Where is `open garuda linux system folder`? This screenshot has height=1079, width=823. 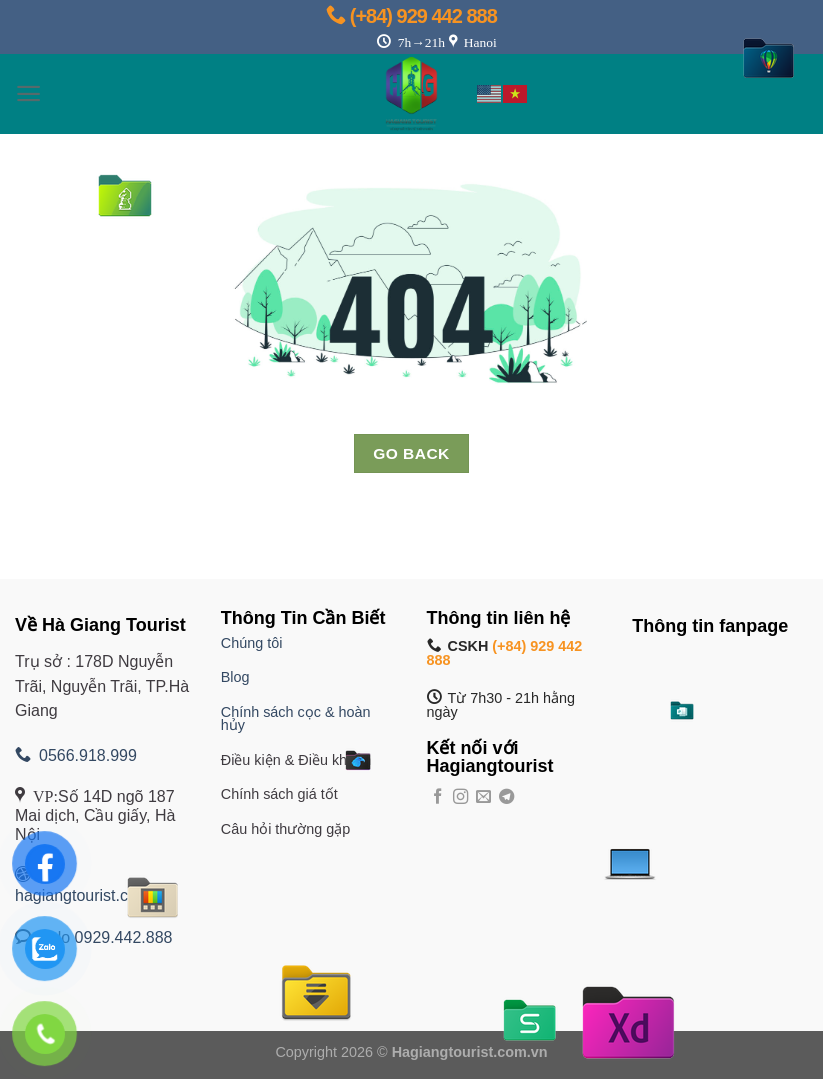 open garuda linux system folder is located at coordinates (358, 761).